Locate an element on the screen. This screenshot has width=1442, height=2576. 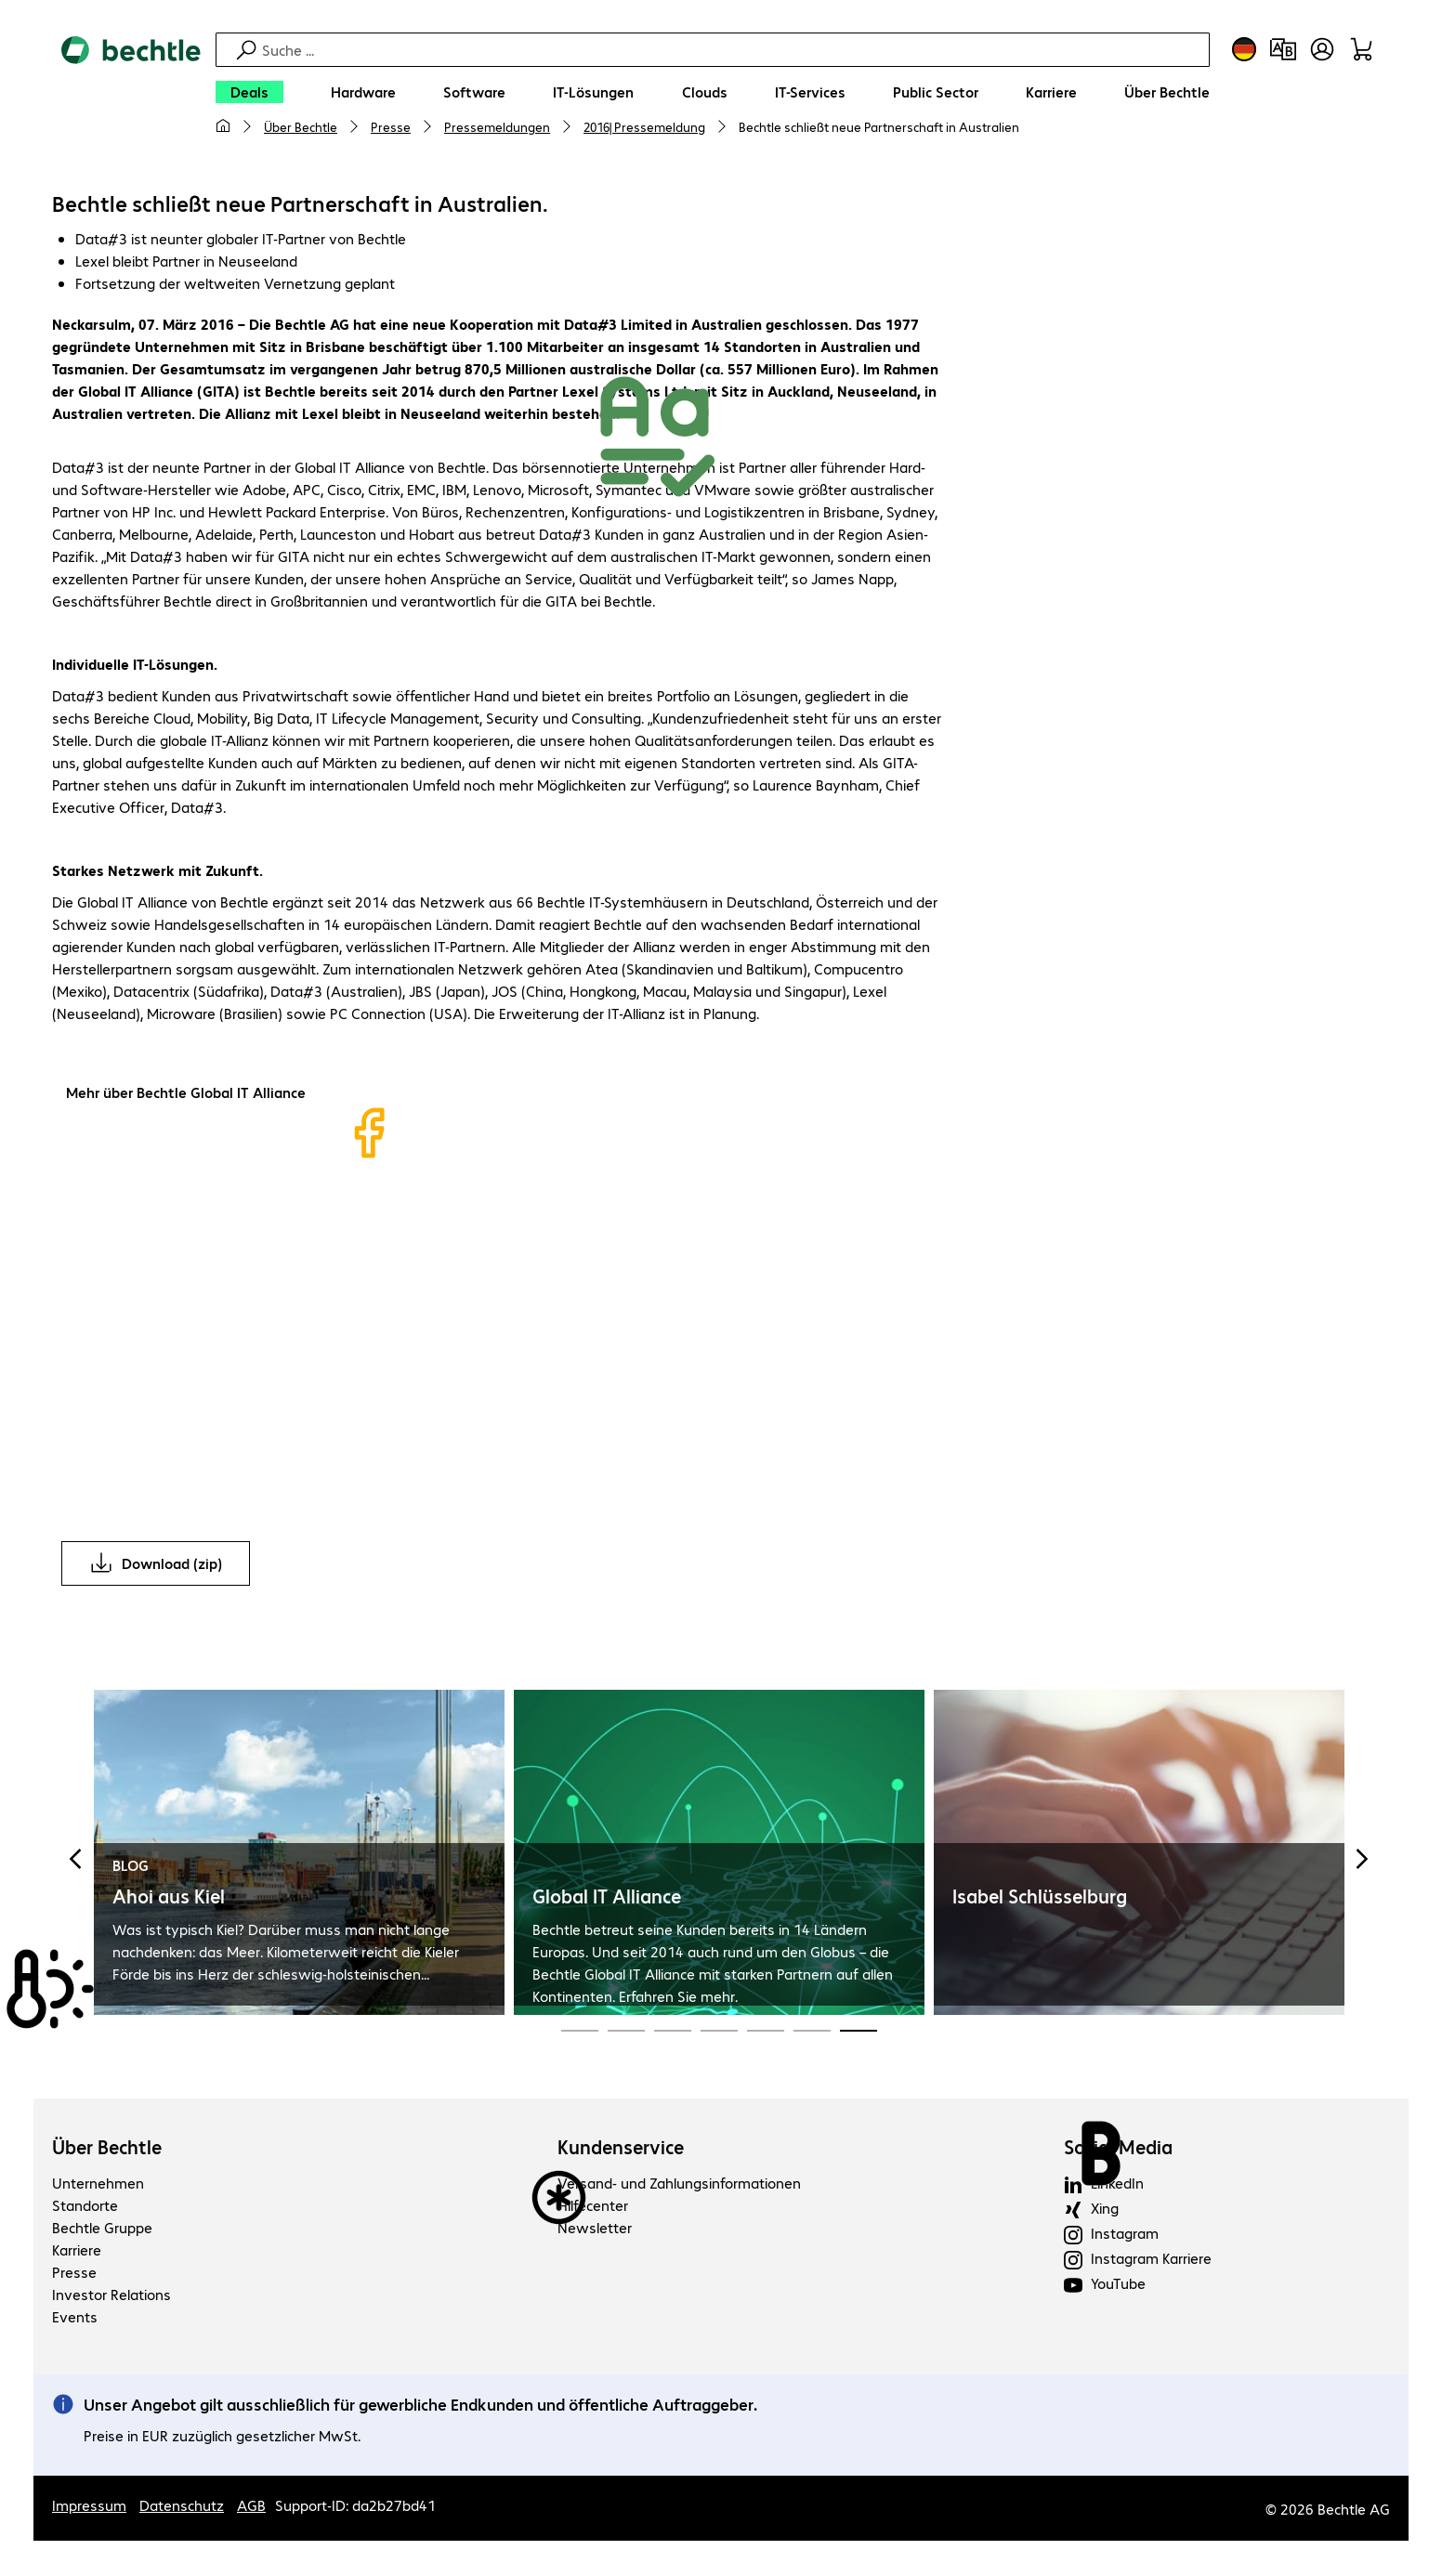
check spelling and grammar is located at coordinates (654, 430).